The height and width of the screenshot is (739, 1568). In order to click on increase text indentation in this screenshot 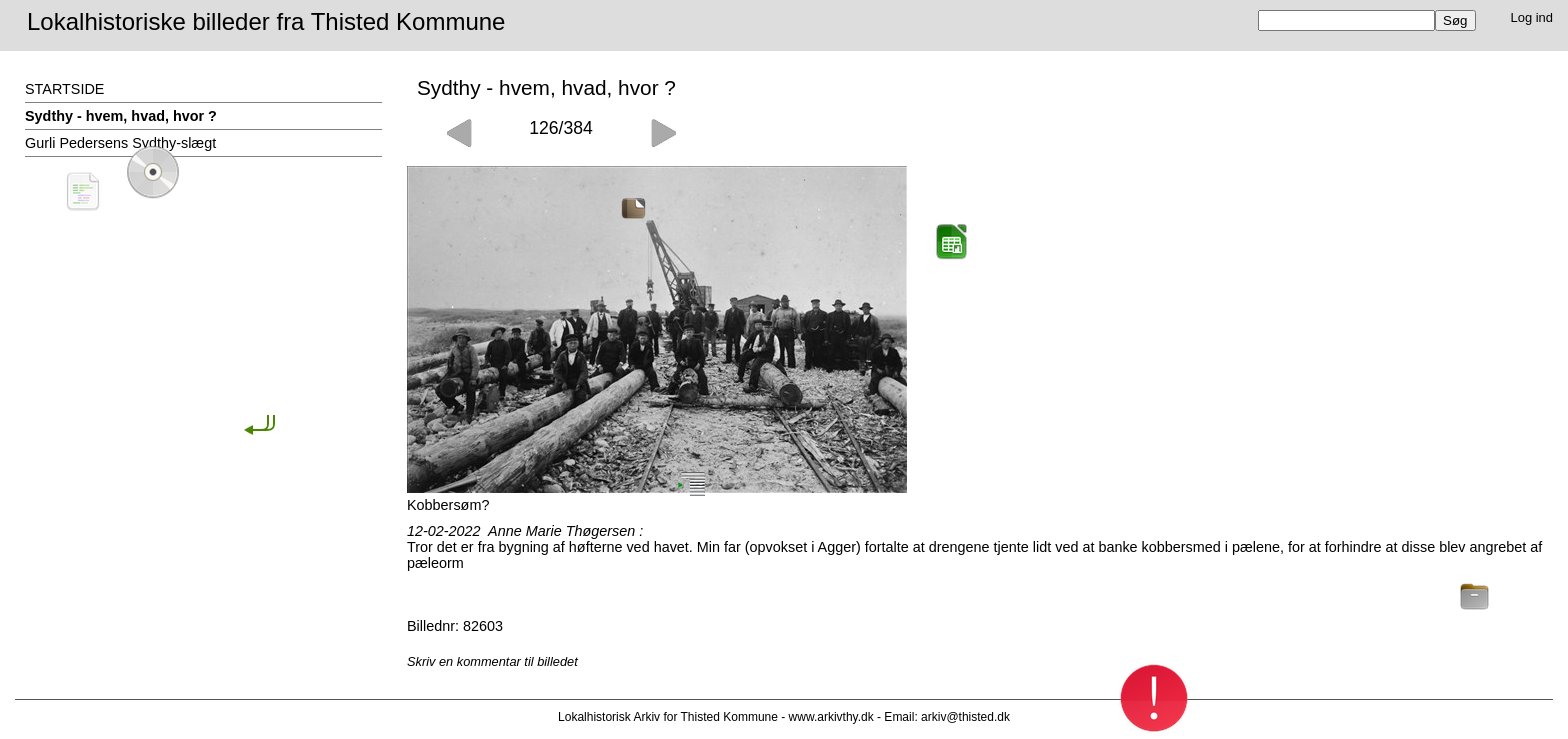, I will do `click(692, 484)`.